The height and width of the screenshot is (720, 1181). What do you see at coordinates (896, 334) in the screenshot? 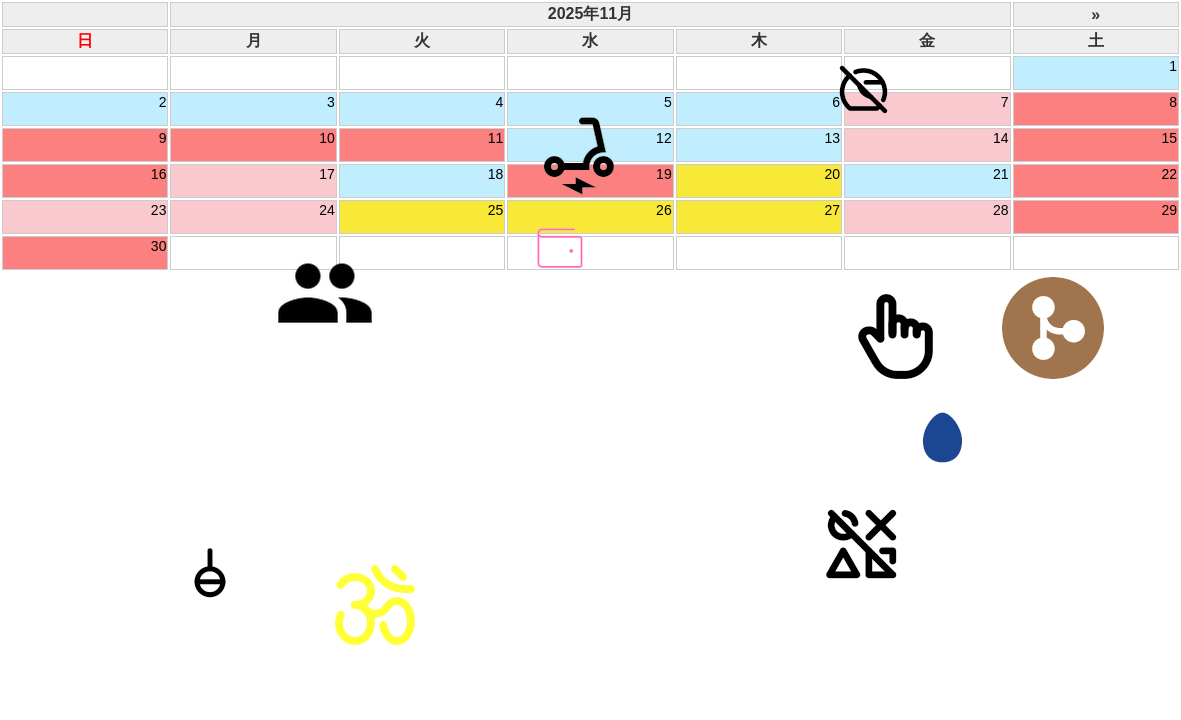
I see `tap or click to interact` at bounding box center [896, 334].